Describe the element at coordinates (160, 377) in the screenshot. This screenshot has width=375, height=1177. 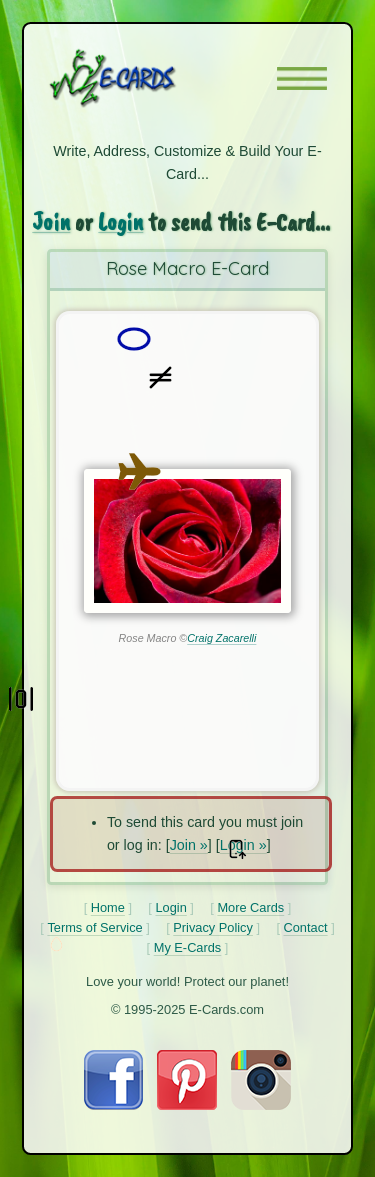
I see `indicates values are not equal` at that location.